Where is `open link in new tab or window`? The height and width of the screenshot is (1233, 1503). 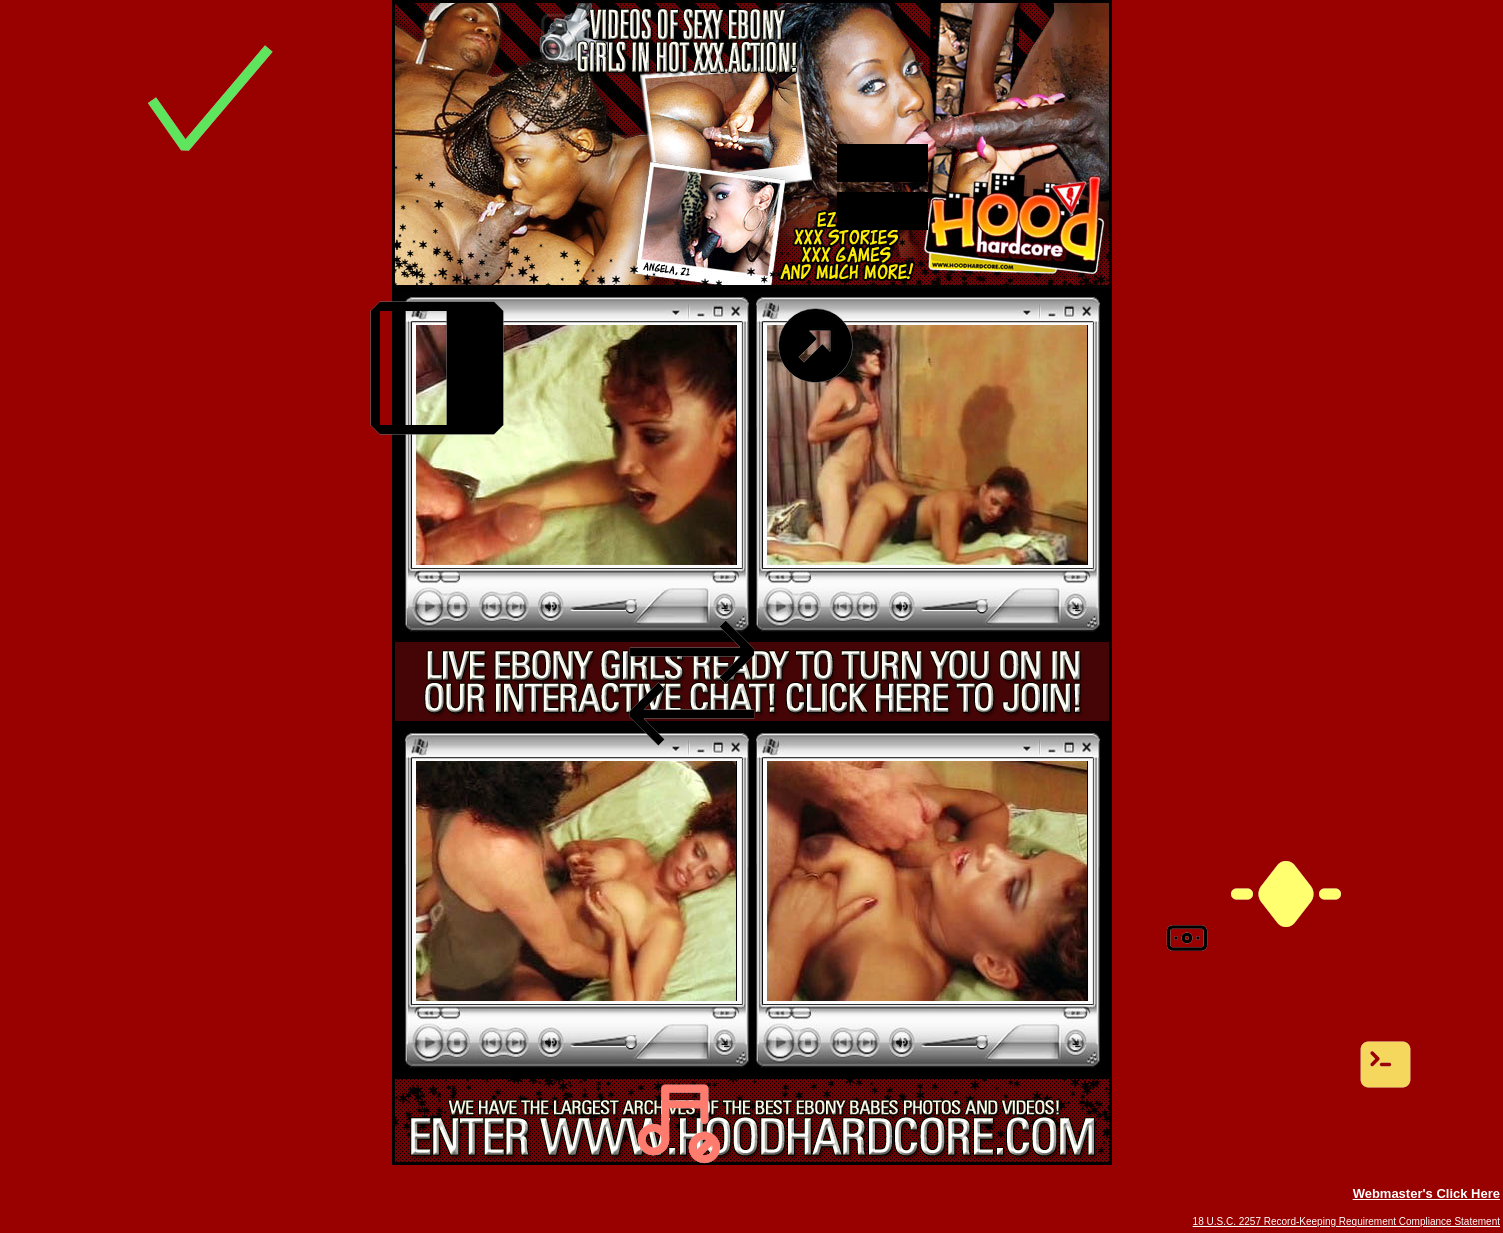
open link in new tab or window is located at coordinates (815, 345).